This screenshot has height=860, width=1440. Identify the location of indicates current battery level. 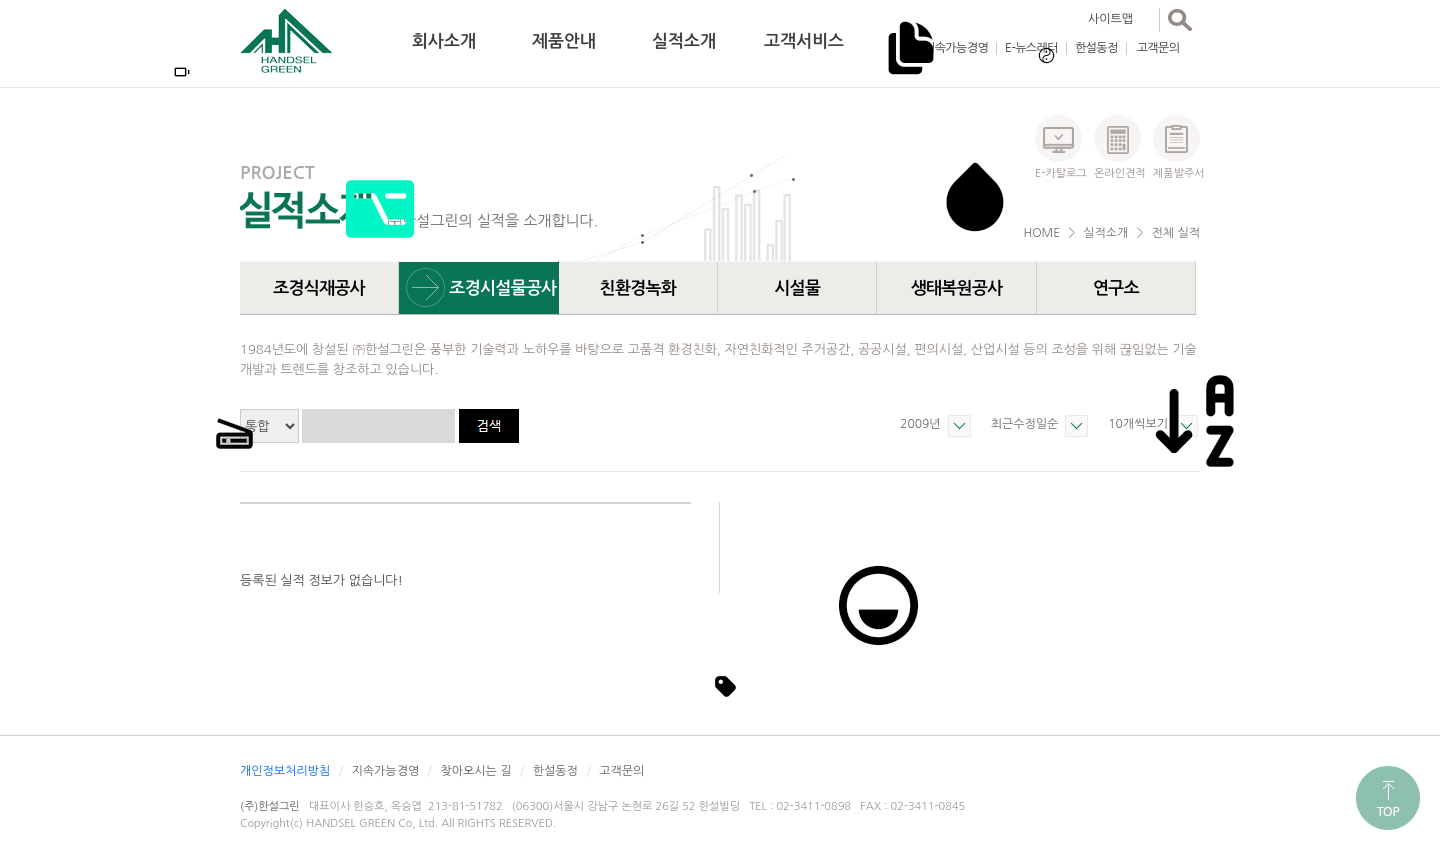
(182, 72).